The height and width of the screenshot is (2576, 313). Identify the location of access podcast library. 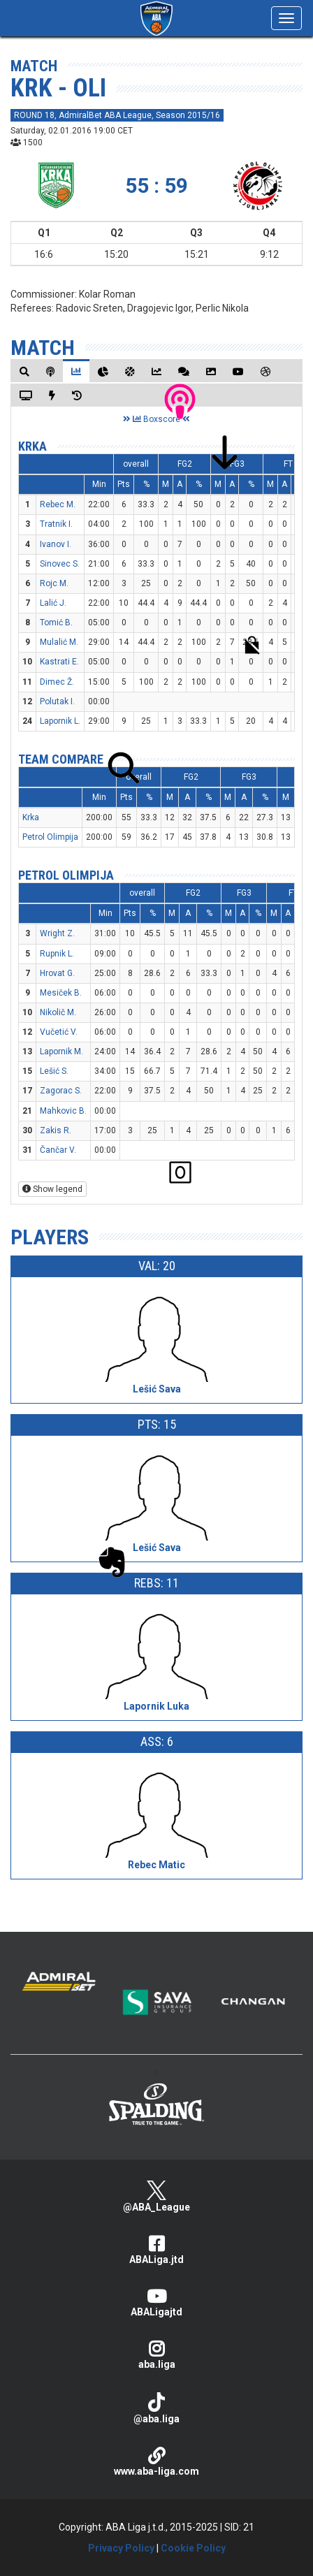
(180, 401).